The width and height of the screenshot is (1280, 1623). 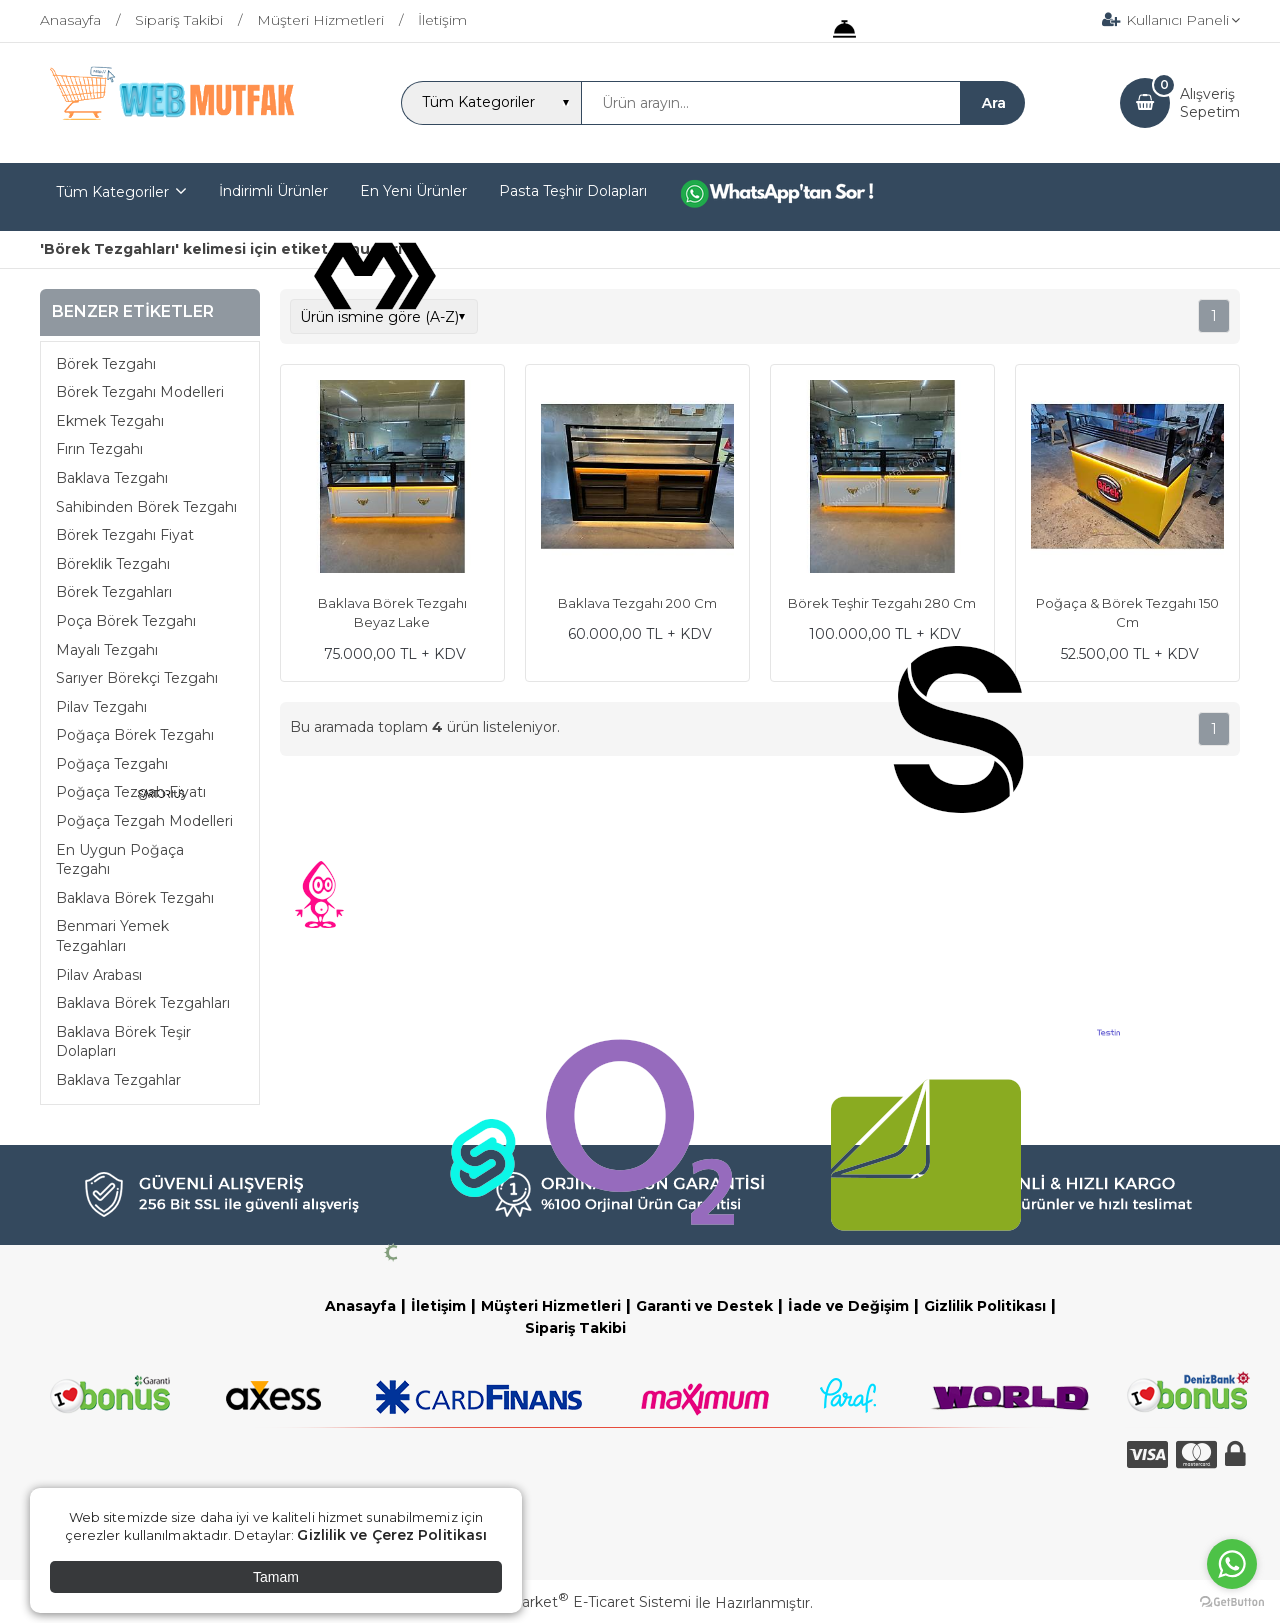 What do you see at coordinates (926, 1155) in the screenshot?
I see `open the Files app` at bounding box center [926, 1155].